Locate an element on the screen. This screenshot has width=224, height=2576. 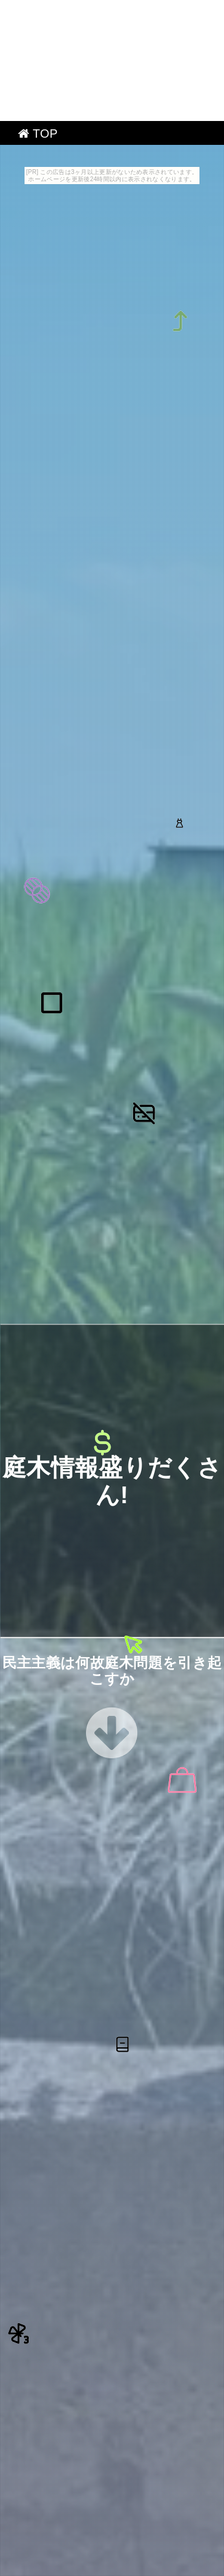
browse women's clothing or dresses is located at coordinates (179, 823).